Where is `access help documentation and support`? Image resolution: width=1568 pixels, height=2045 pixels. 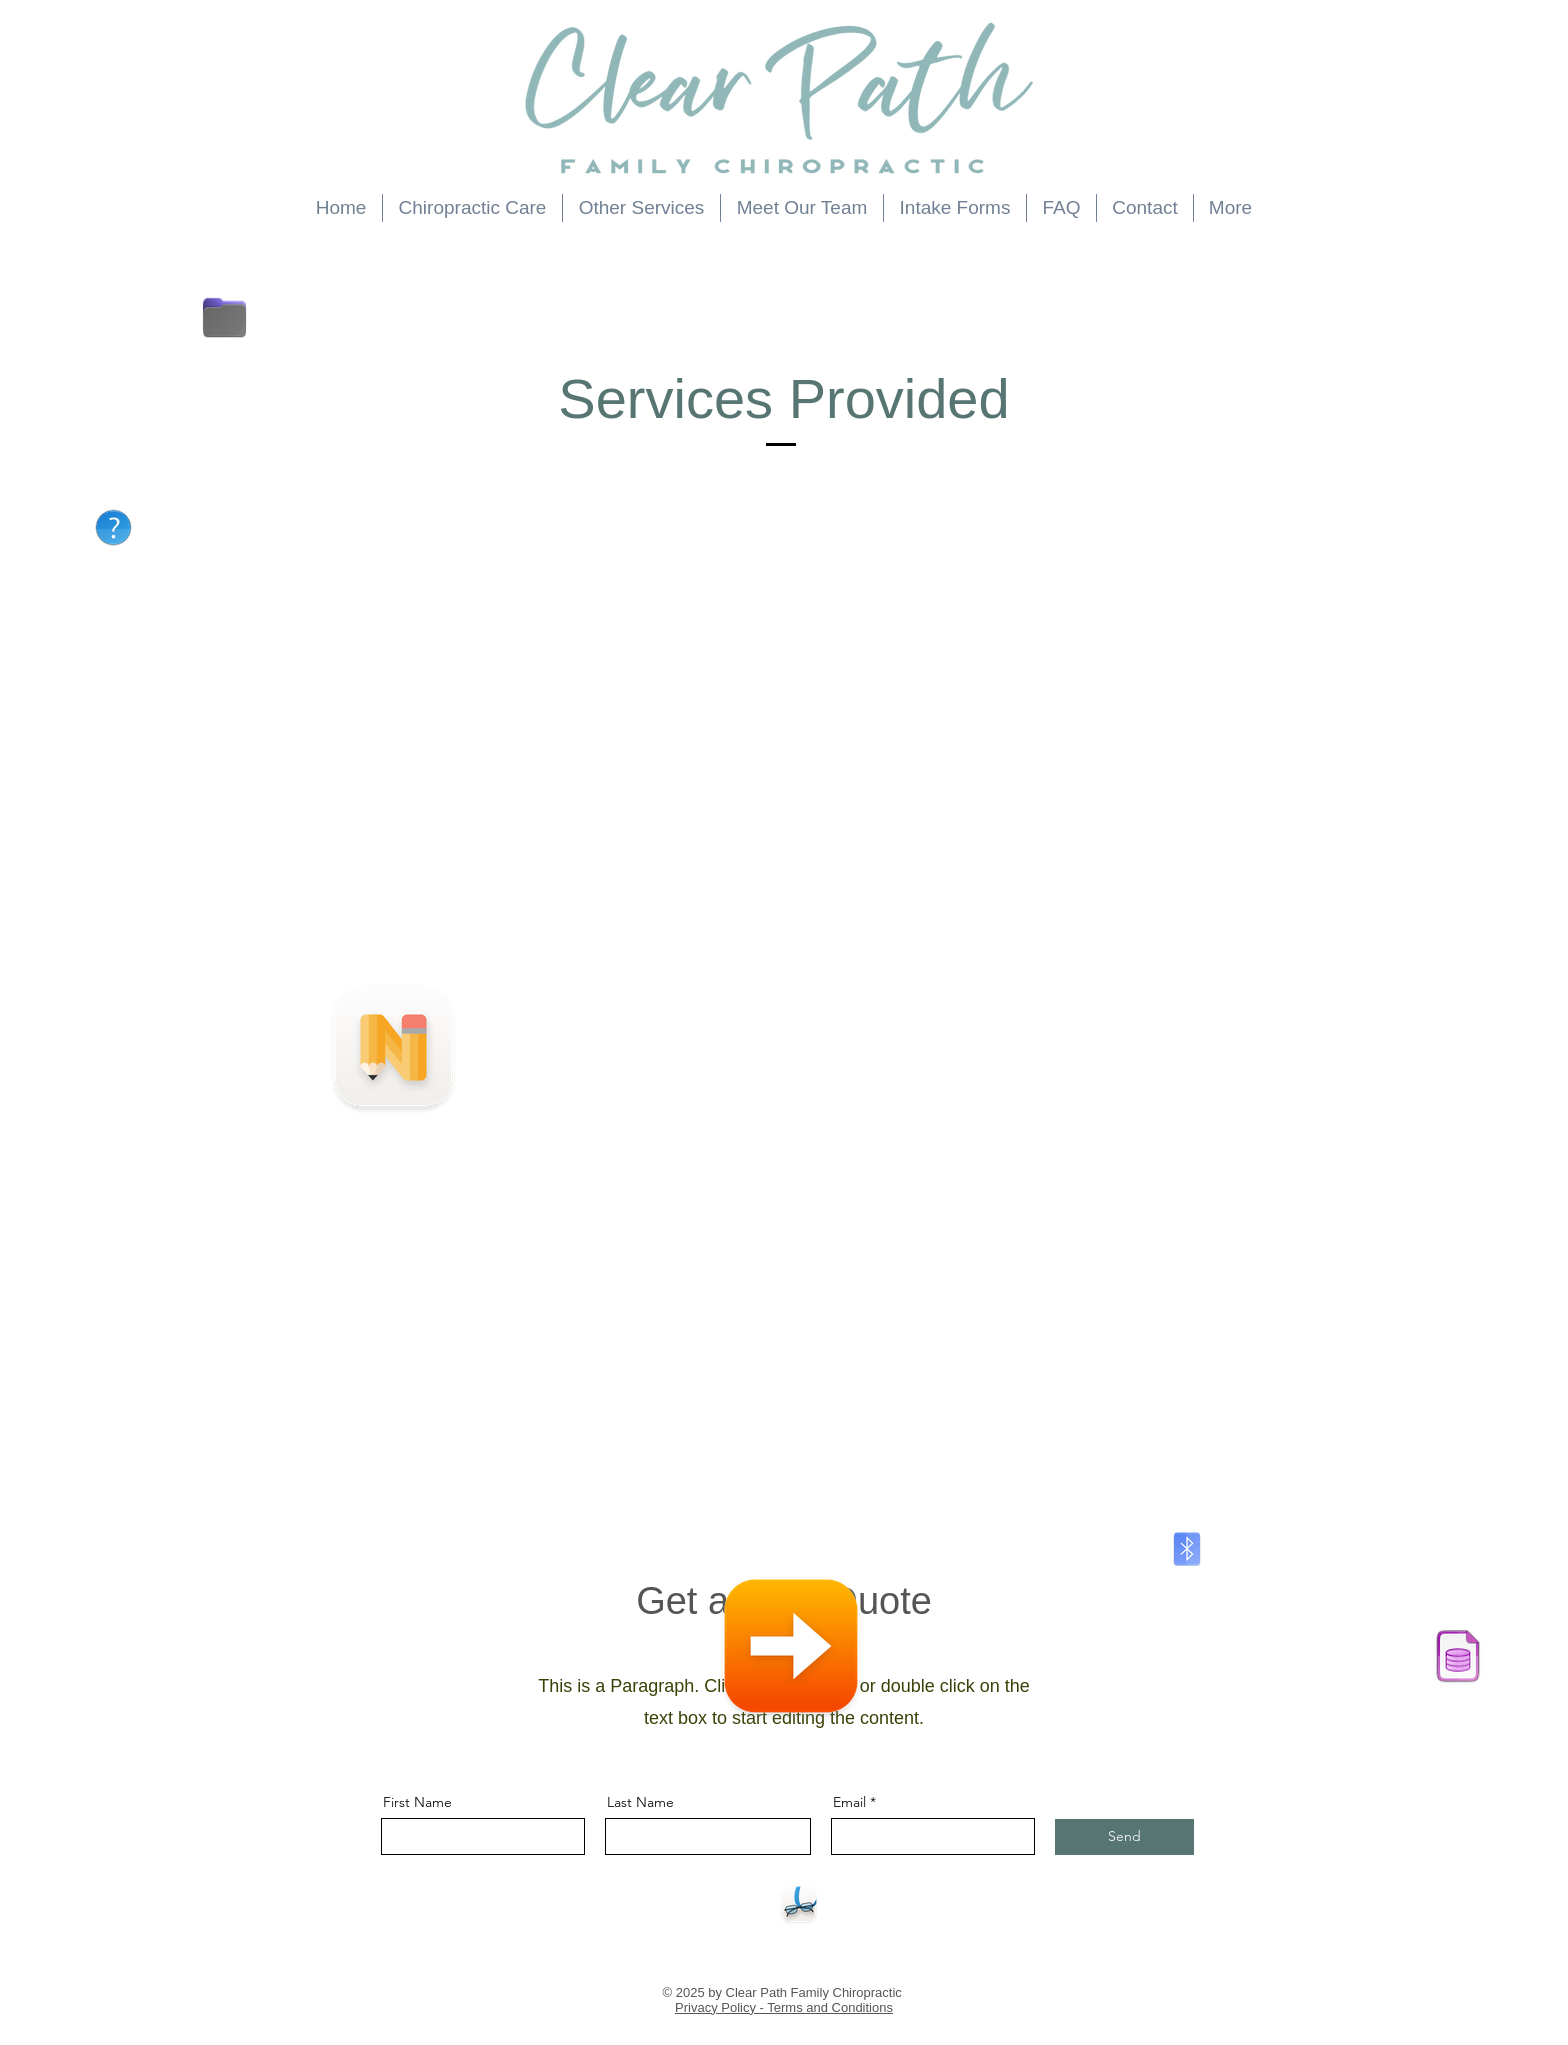
access help documentation and support is located at coordinates (113, 527).